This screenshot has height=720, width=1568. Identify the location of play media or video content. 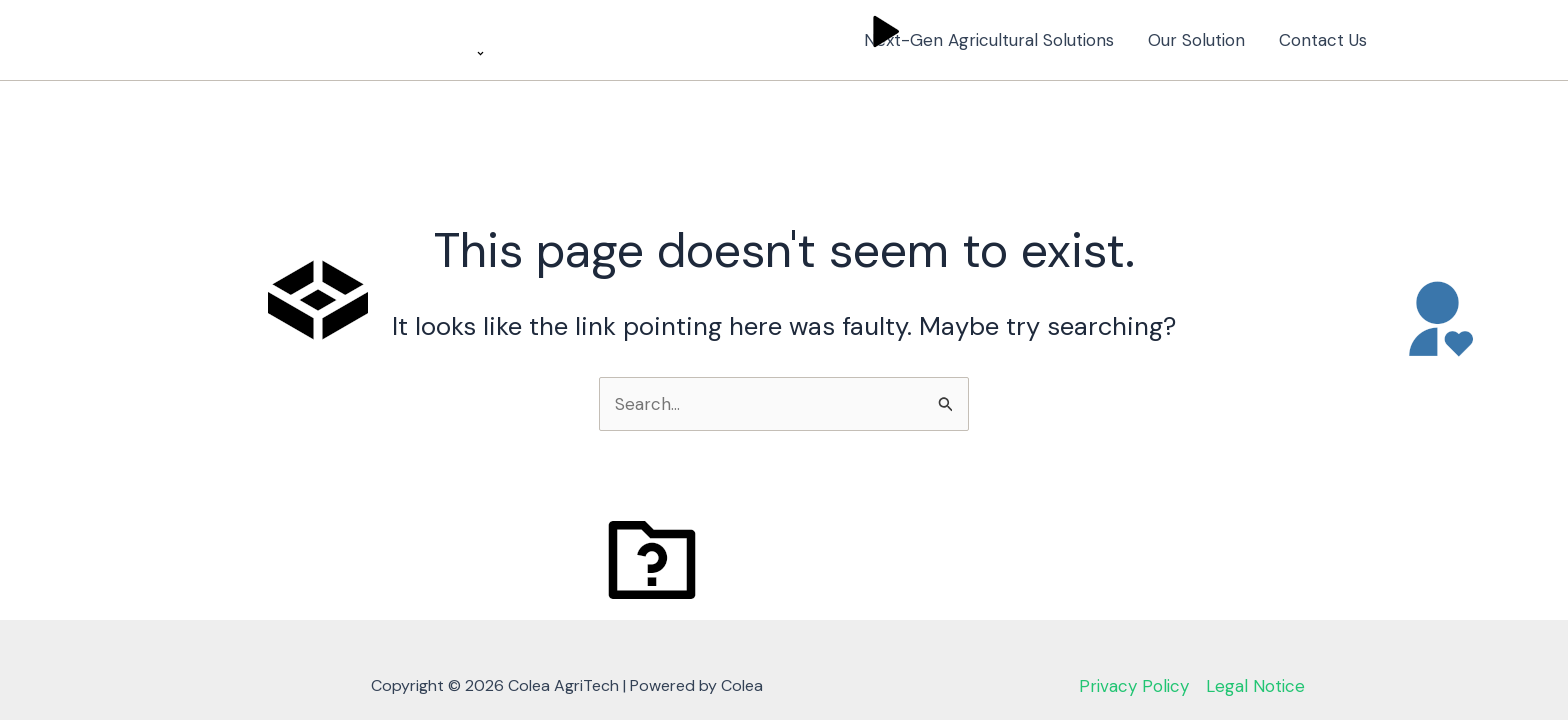
(883, 31).